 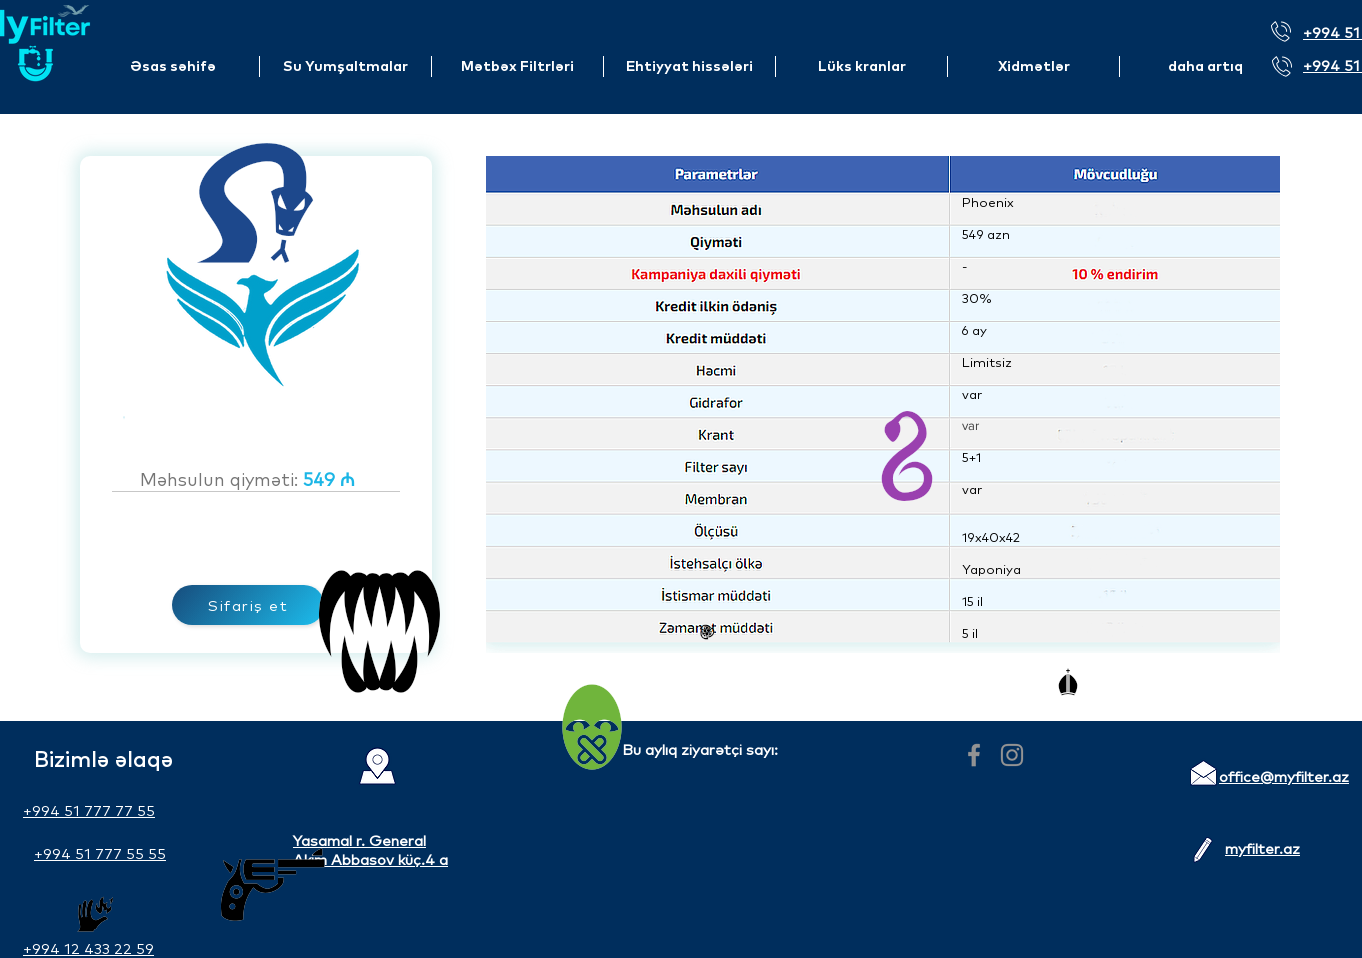 What do you see at coordinates (273, 877) in the screenshot?
I see `access weapons inventory in a game` at bounding box center [273, 877].